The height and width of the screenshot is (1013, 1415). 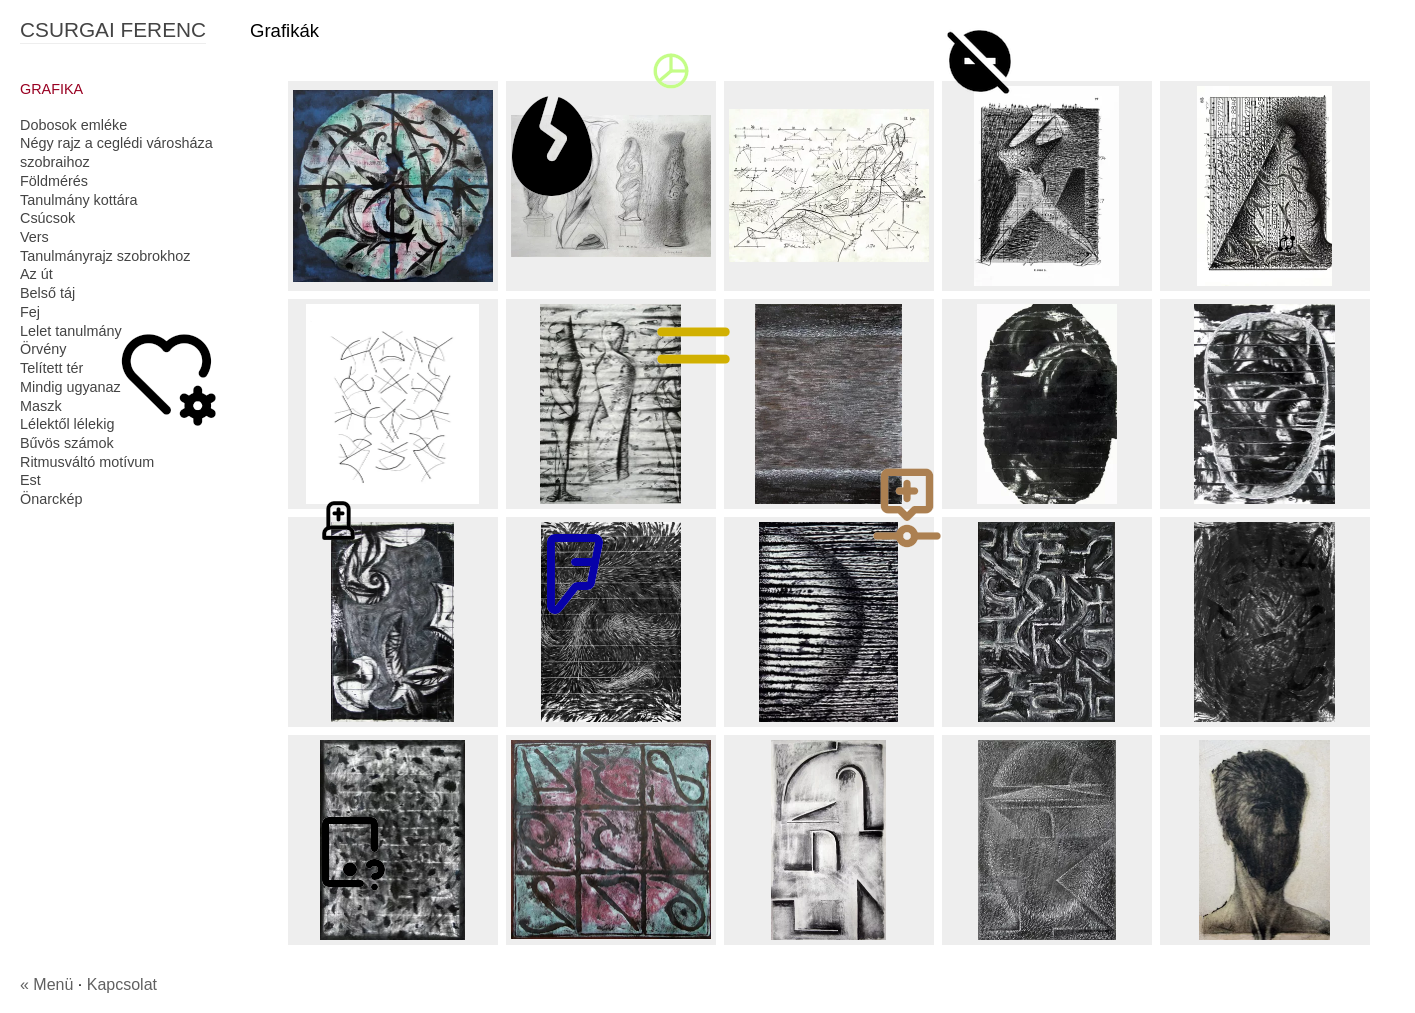 I want to click on view pie chart analytics, so click(x=671, y=71).